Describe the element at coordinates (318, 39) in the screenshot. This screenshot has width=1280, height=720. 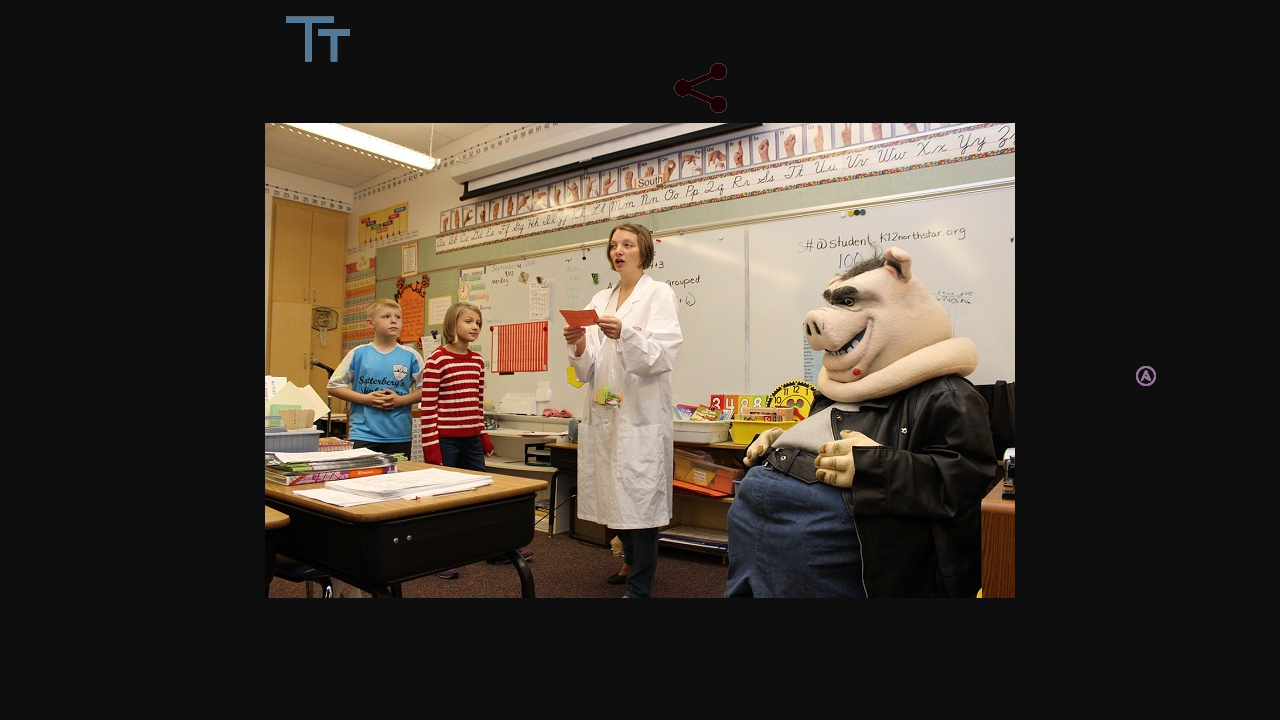
I see `adjust text size settings` at that location.